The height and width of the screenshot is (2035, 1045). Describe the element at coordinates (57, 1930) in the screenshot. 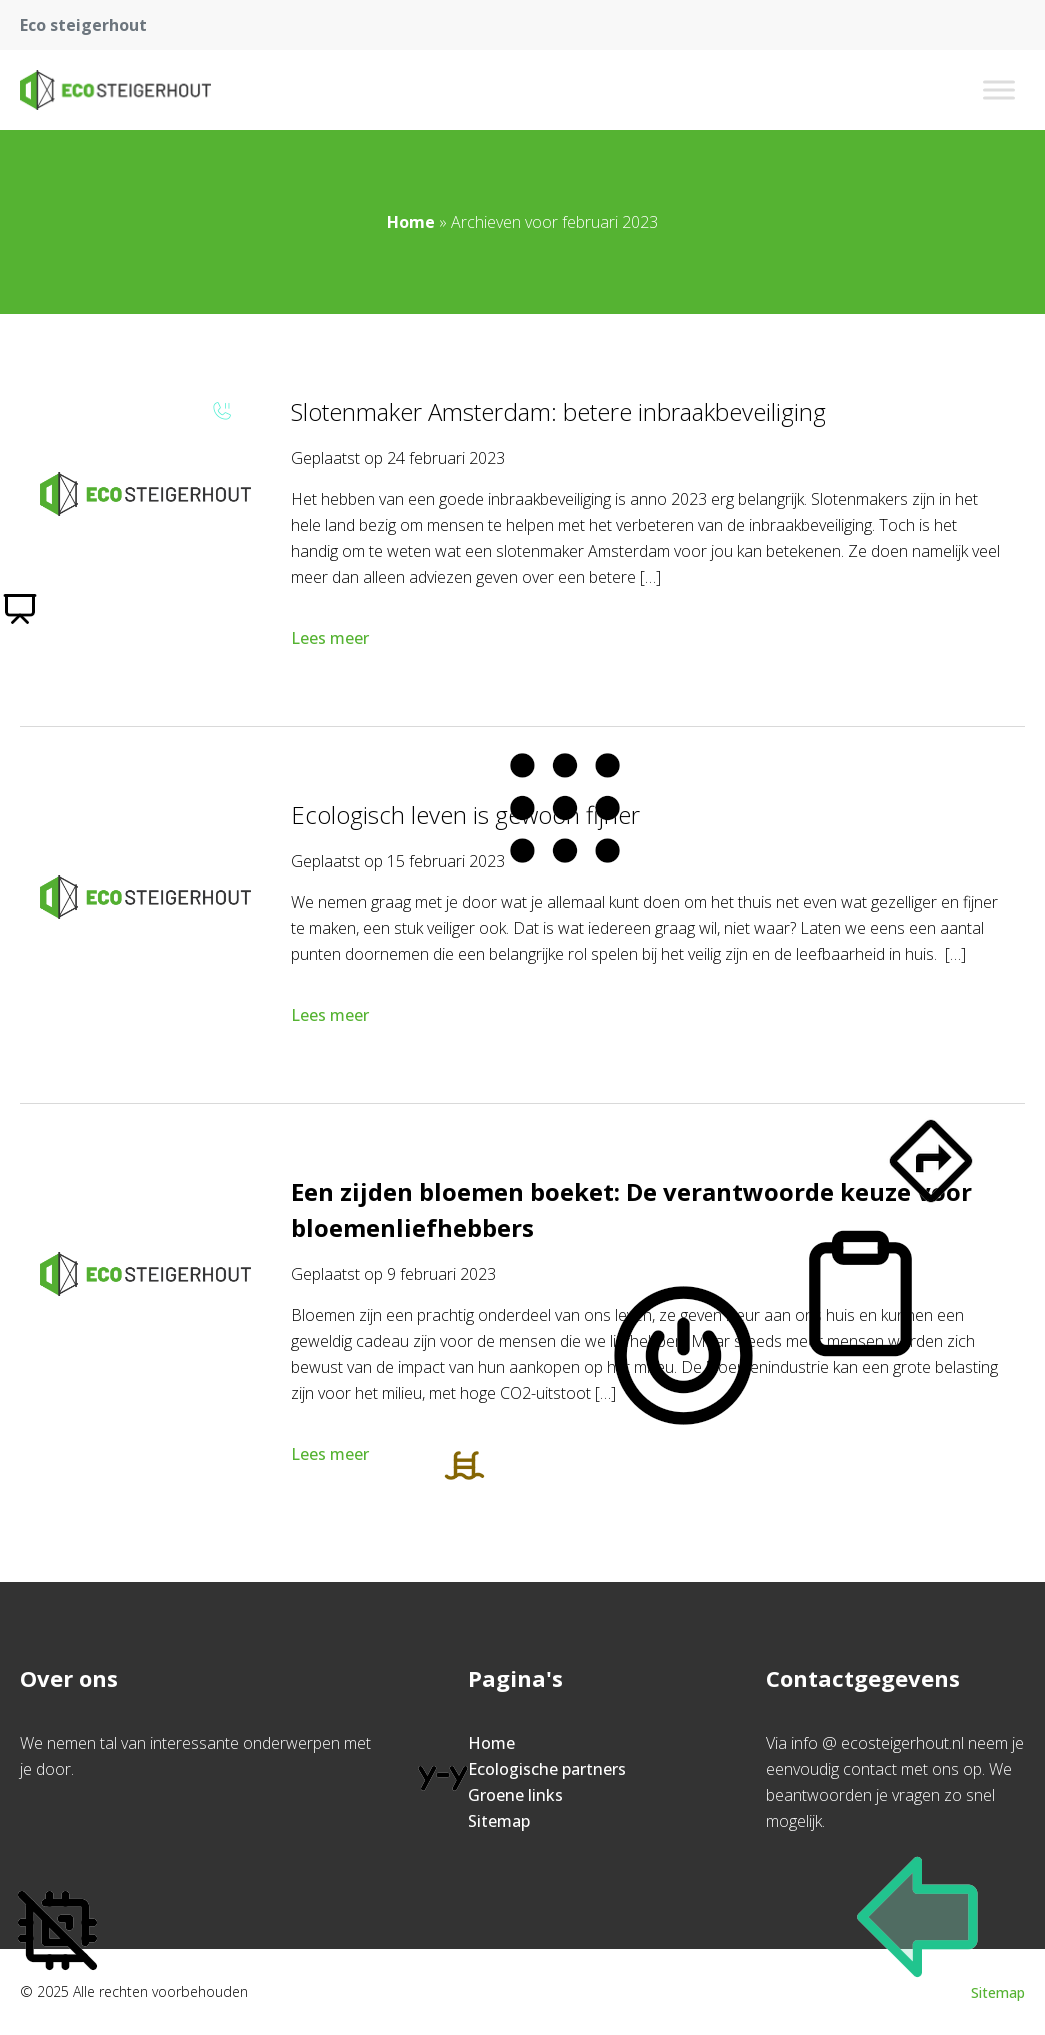

I see `indicates processor or CPU is disabled` at that location.